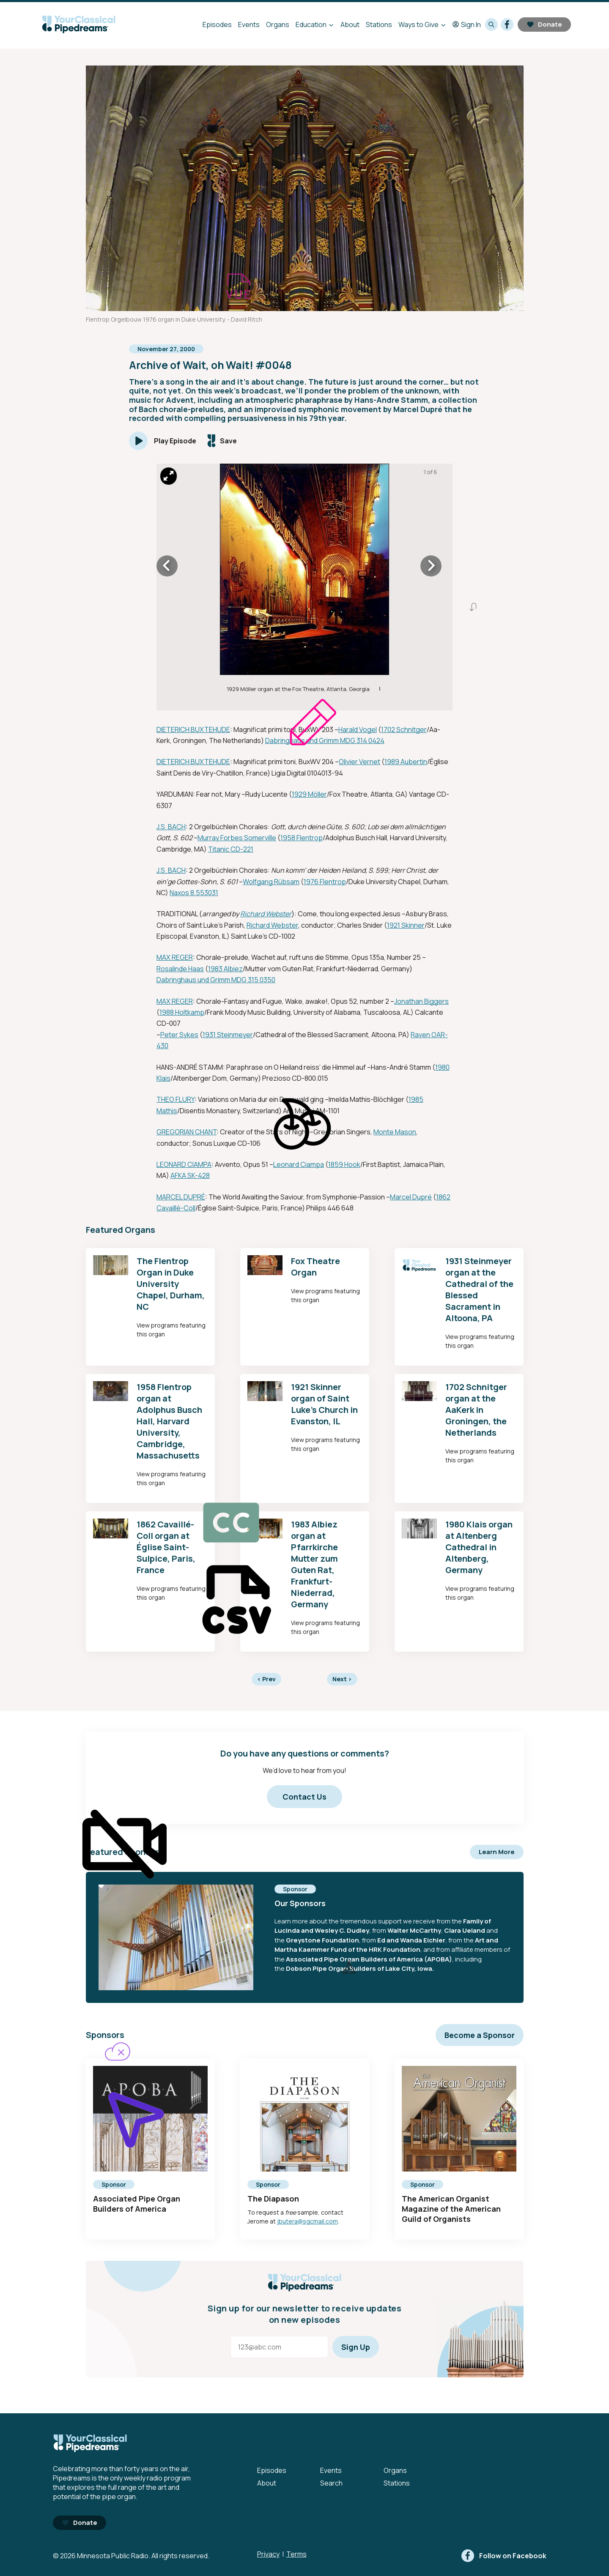  What do you see at coordinates (132, 2116) in the screenshot?
I see `tap to navigate to a destination` at bounding box center [132, 2116].